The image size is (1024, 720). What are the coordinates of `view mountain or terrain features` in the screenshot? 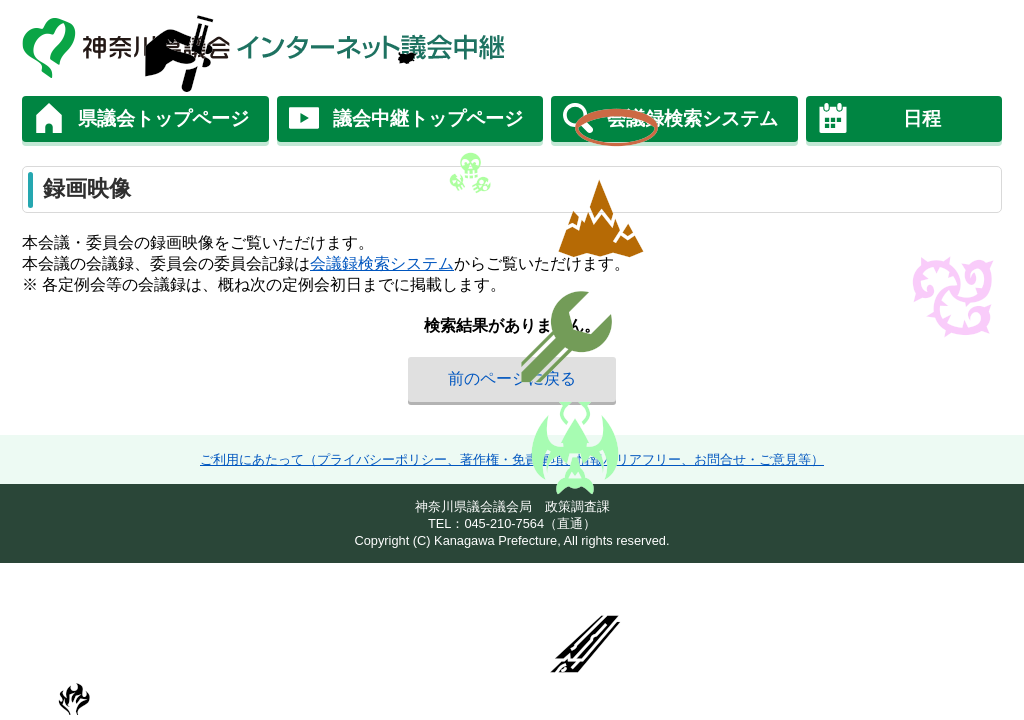 It's located at (601, 222).